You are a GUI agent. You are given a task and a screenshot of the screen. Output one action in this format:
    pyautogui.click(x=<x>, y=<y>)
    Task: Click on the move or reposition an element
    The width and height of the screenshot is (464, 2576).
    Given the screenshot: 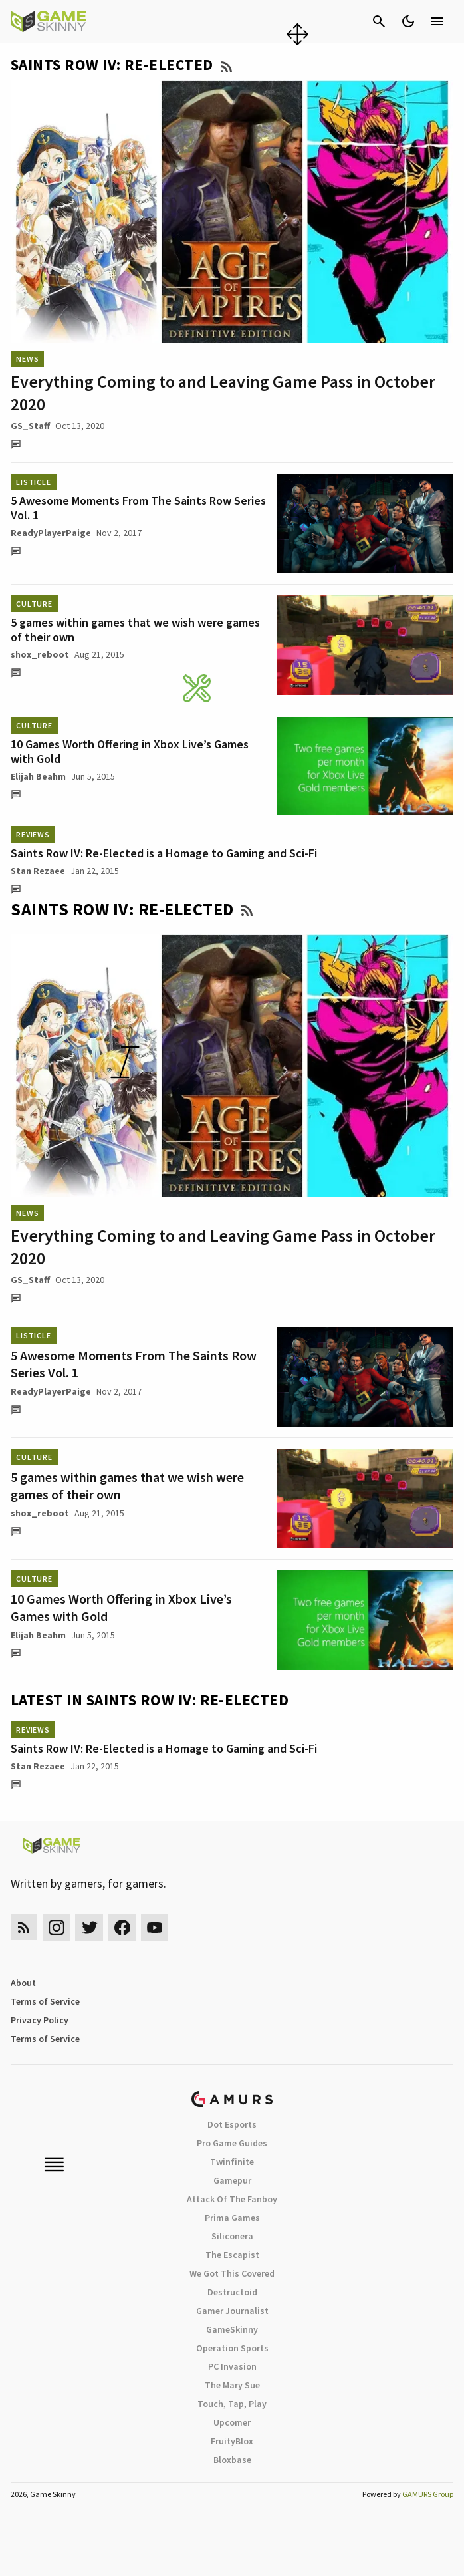 What is the action you would take?
    pyautogui.click(x=297, y=34)
    